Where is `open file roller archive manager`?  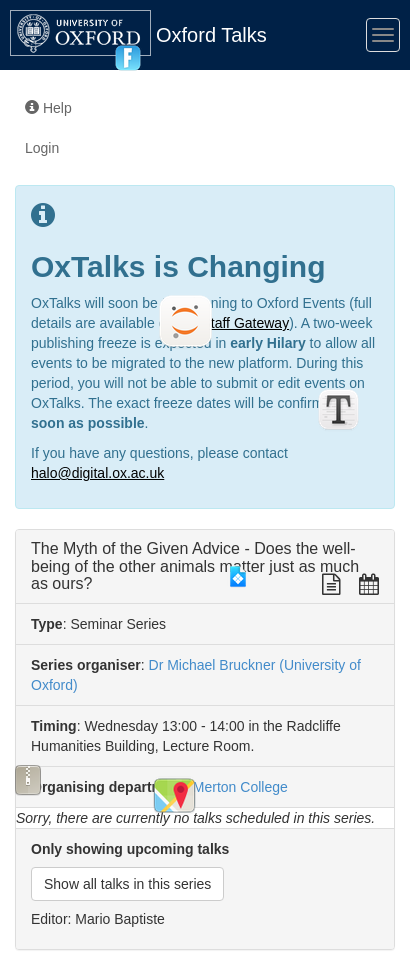
open file roller archive manager is located at coordinates (28, 780).